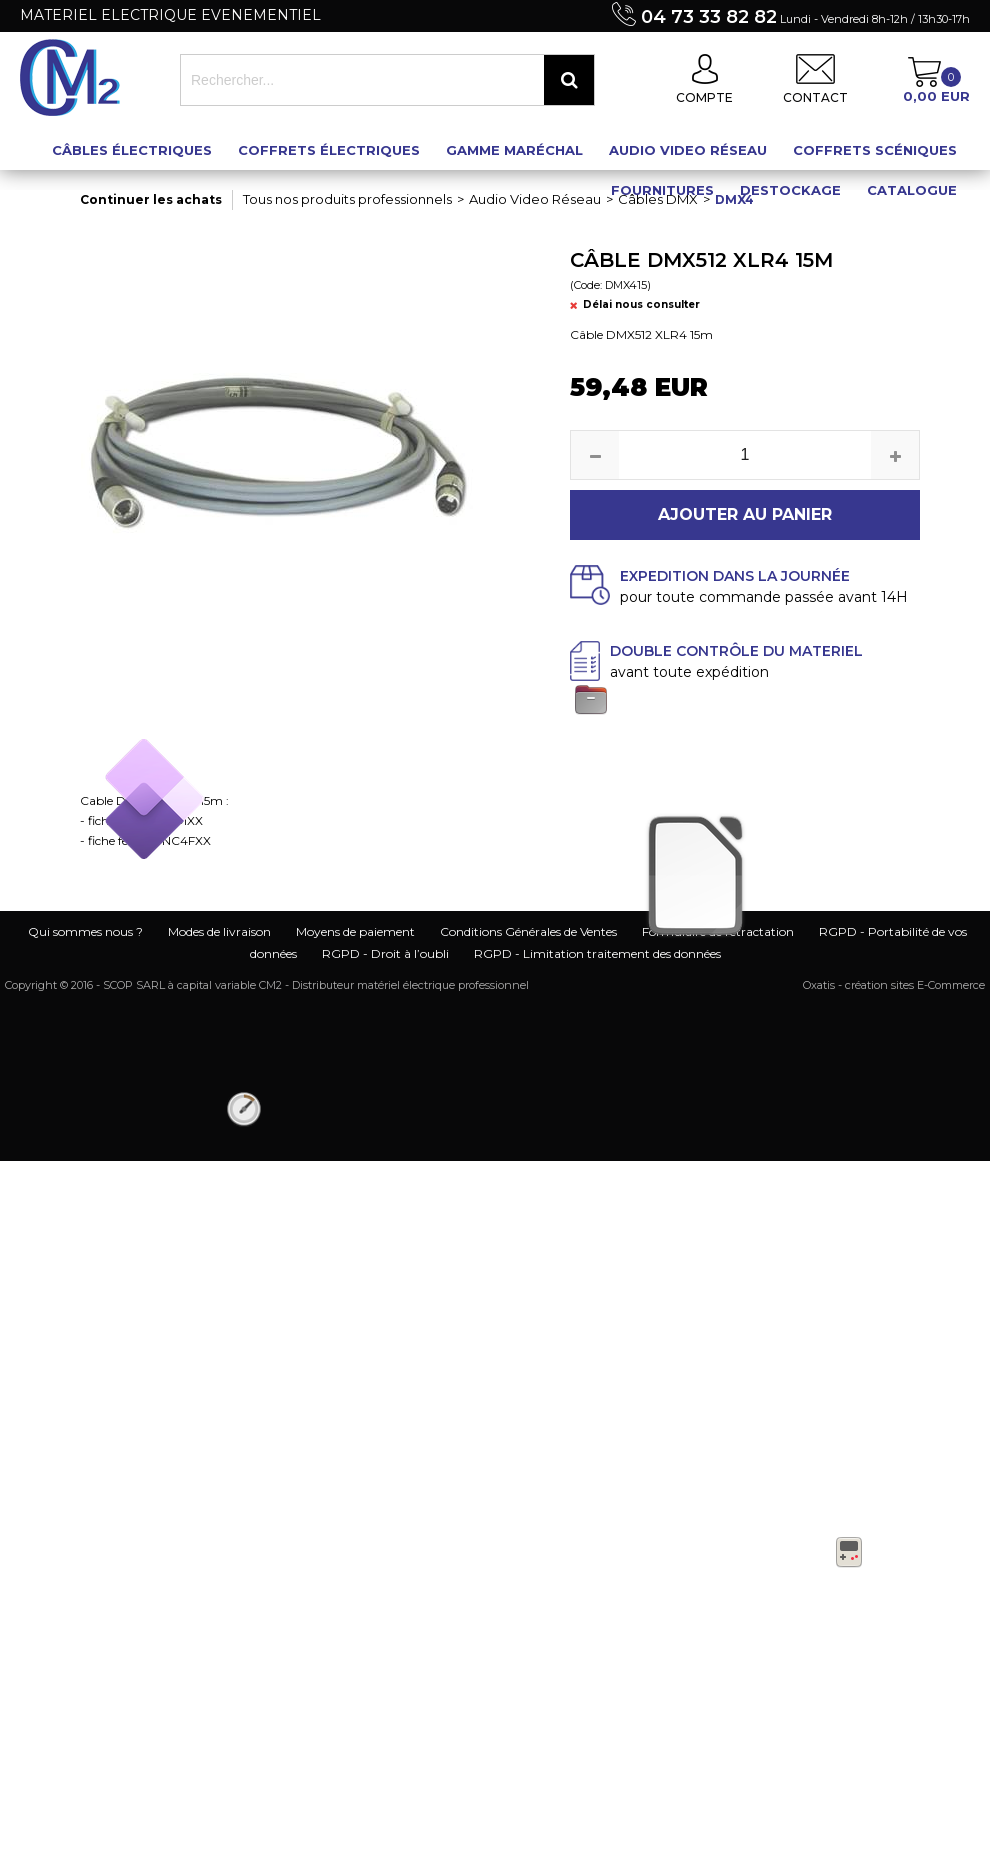 The height and width of the screenshot is (1859, 990). I want to click on open sysprof system profiler, so click(244, 1109).